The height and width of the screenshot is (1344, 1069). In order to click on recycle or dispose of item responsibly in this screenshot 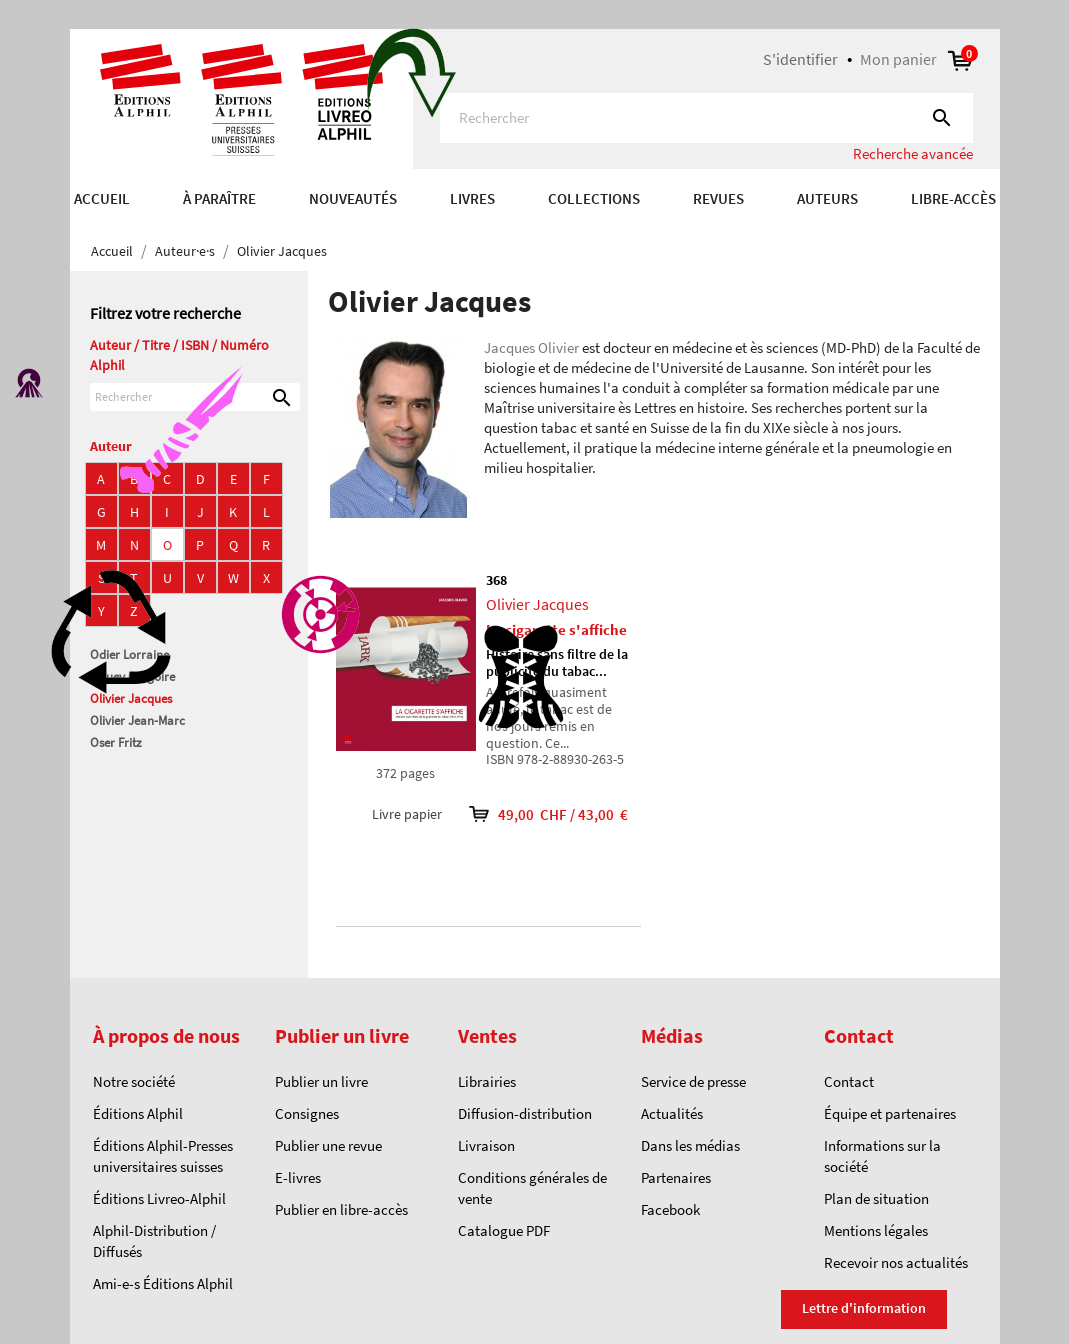, I will do `click(111, 632)`.